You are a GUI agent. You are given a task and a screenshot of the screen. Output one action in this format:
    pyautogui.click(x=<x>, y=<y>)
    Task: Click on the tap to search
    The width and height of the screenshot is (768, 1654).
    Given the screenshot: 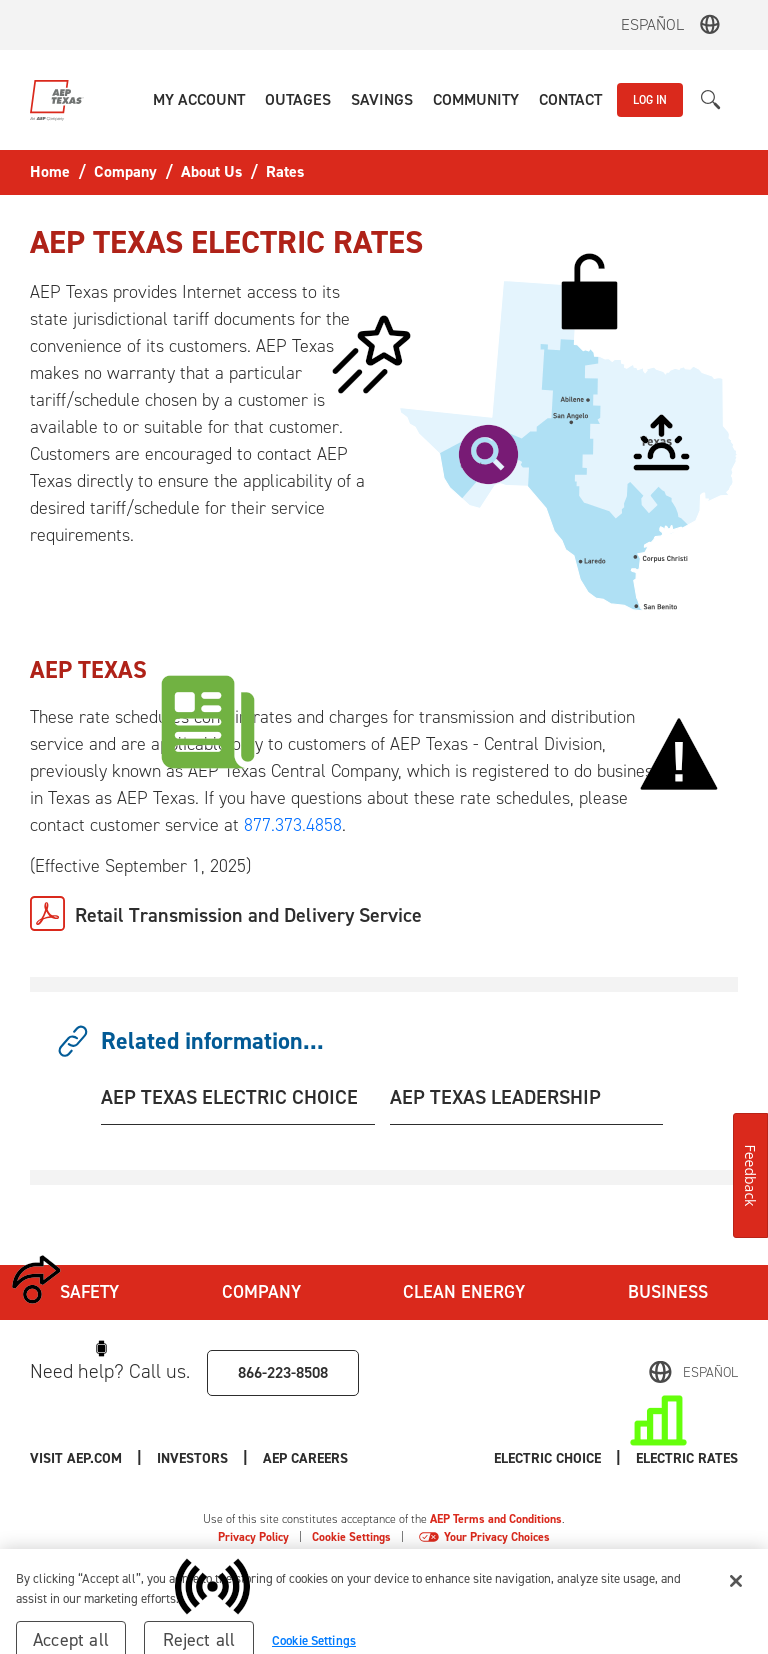 What is the action you would take?
    pyautogui.click(x=488, y=454)
    